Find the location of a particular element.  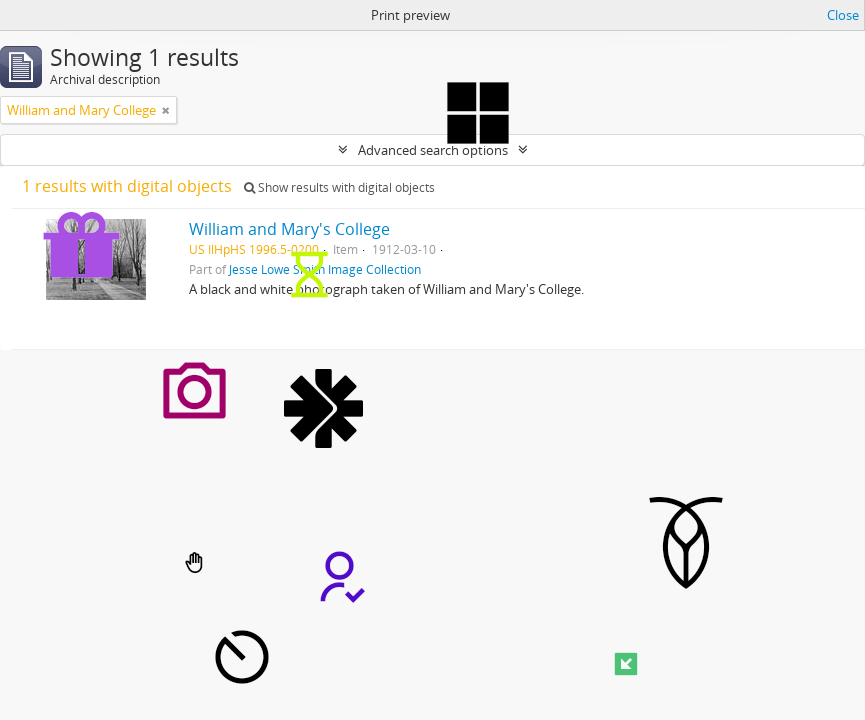

stop or pause current action is located at coordinates (194, 563).